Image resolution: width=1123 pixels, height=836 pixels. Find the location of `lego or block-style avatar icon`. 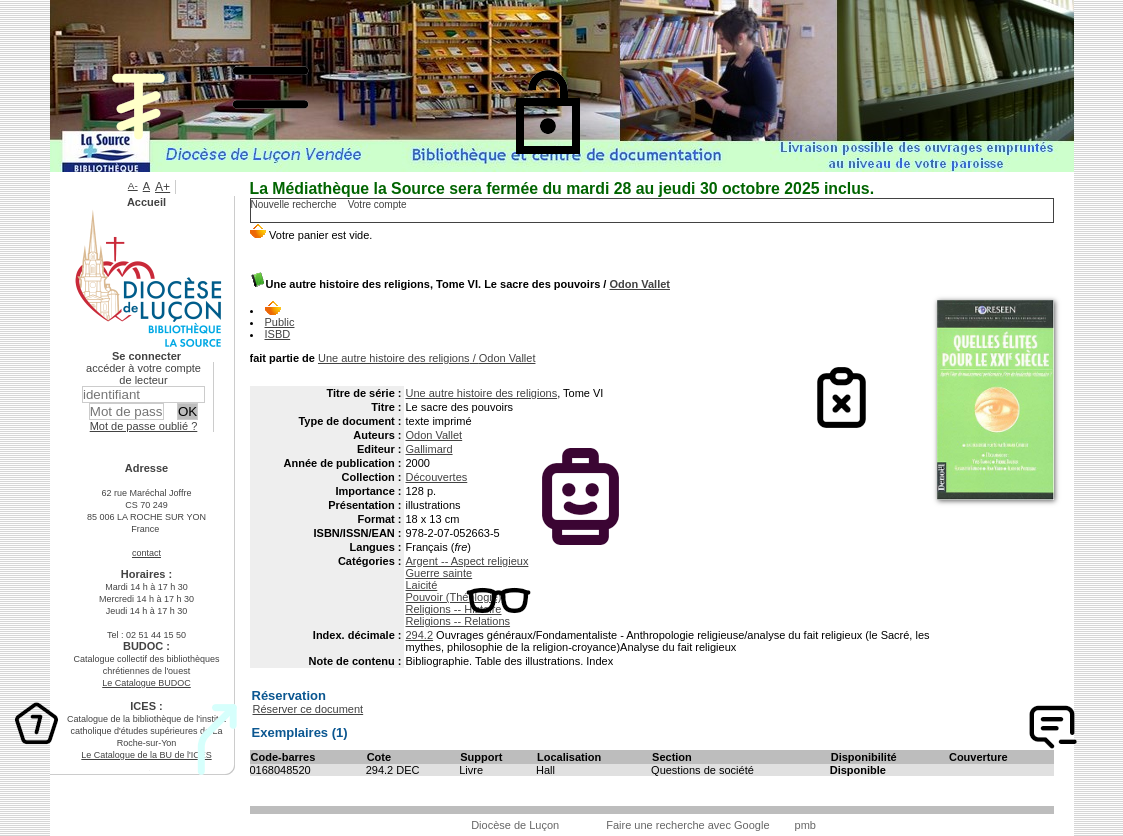

lego or block-style avatar icon is located at coordinates (580, 496).